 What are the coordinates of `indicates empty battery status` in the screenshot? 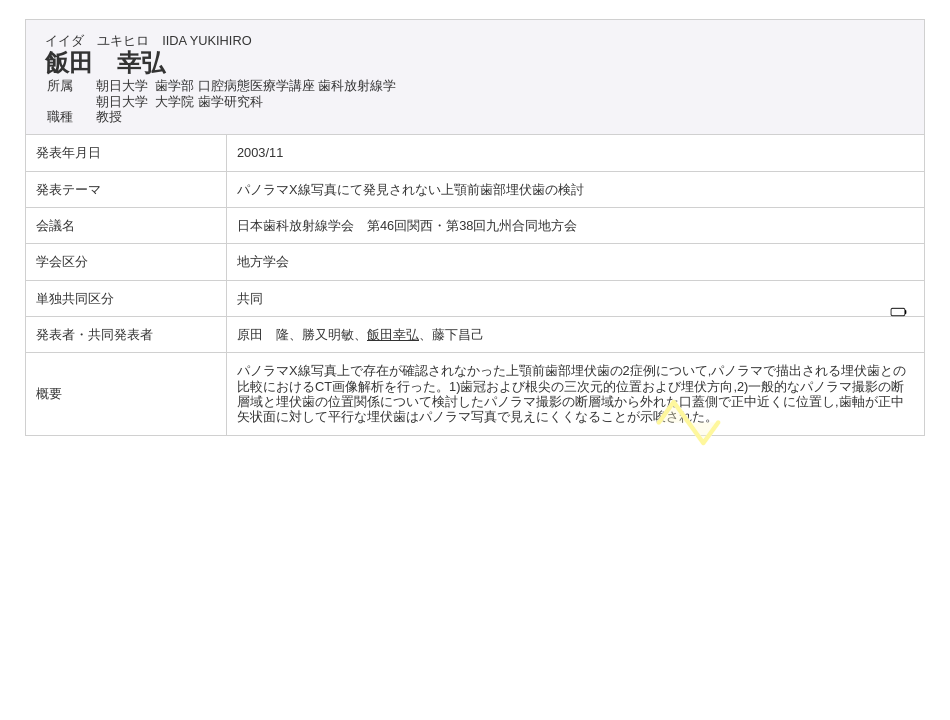 It's located at (898, 311).